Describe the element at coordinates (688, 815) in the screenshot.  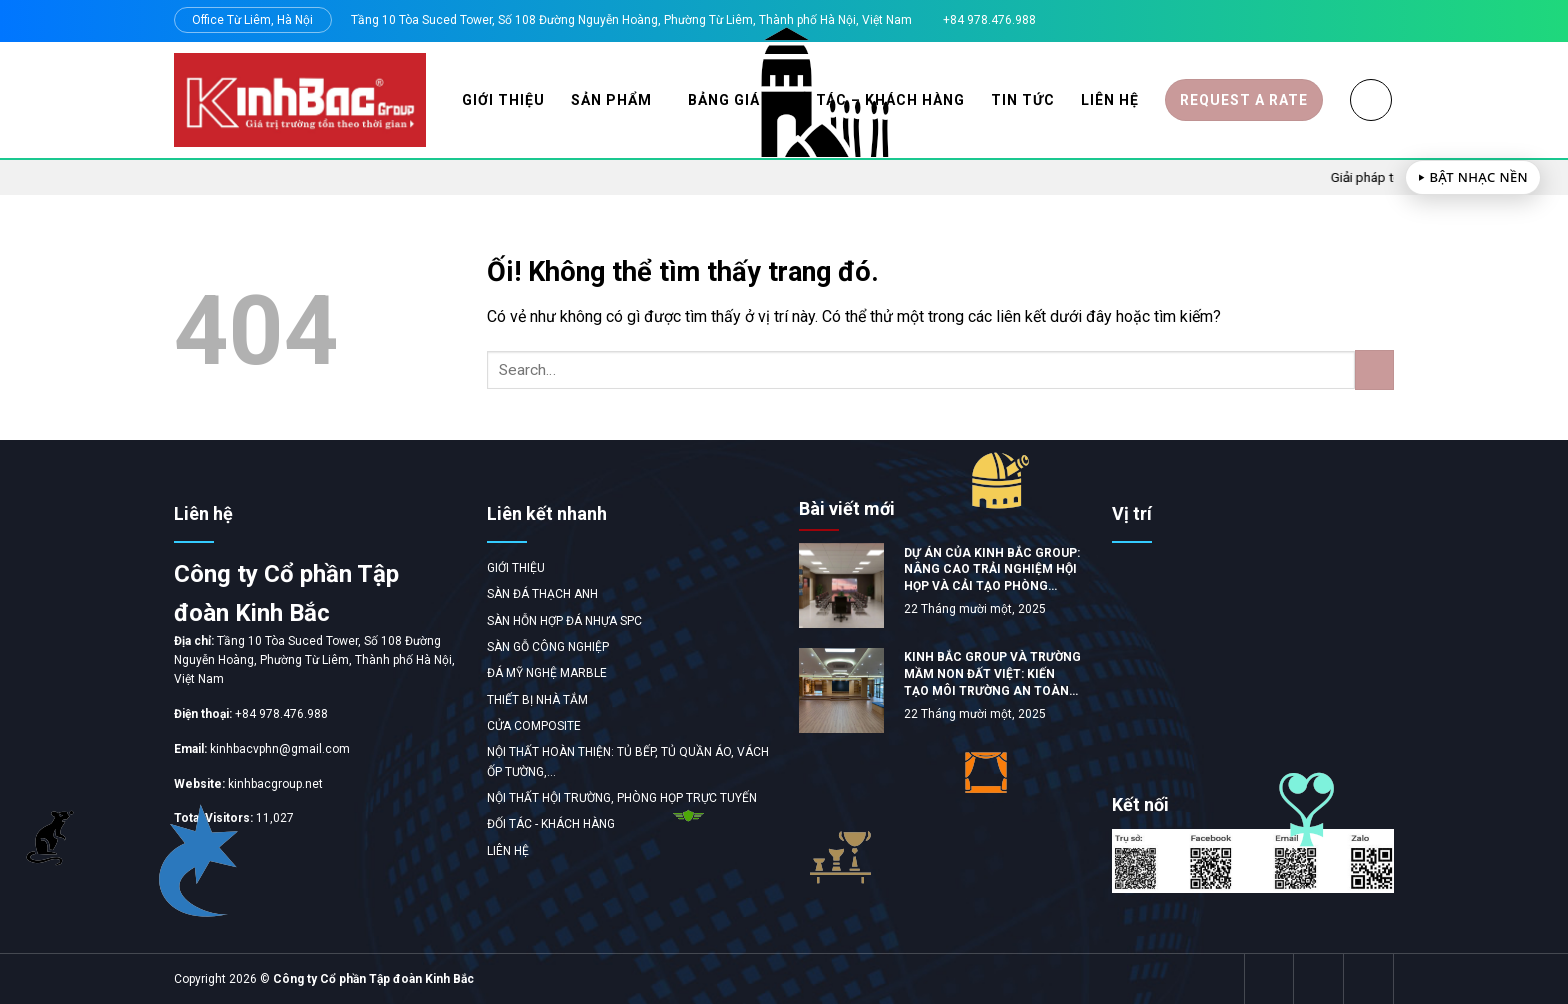
I see `air force or military aviation badge` at that location.